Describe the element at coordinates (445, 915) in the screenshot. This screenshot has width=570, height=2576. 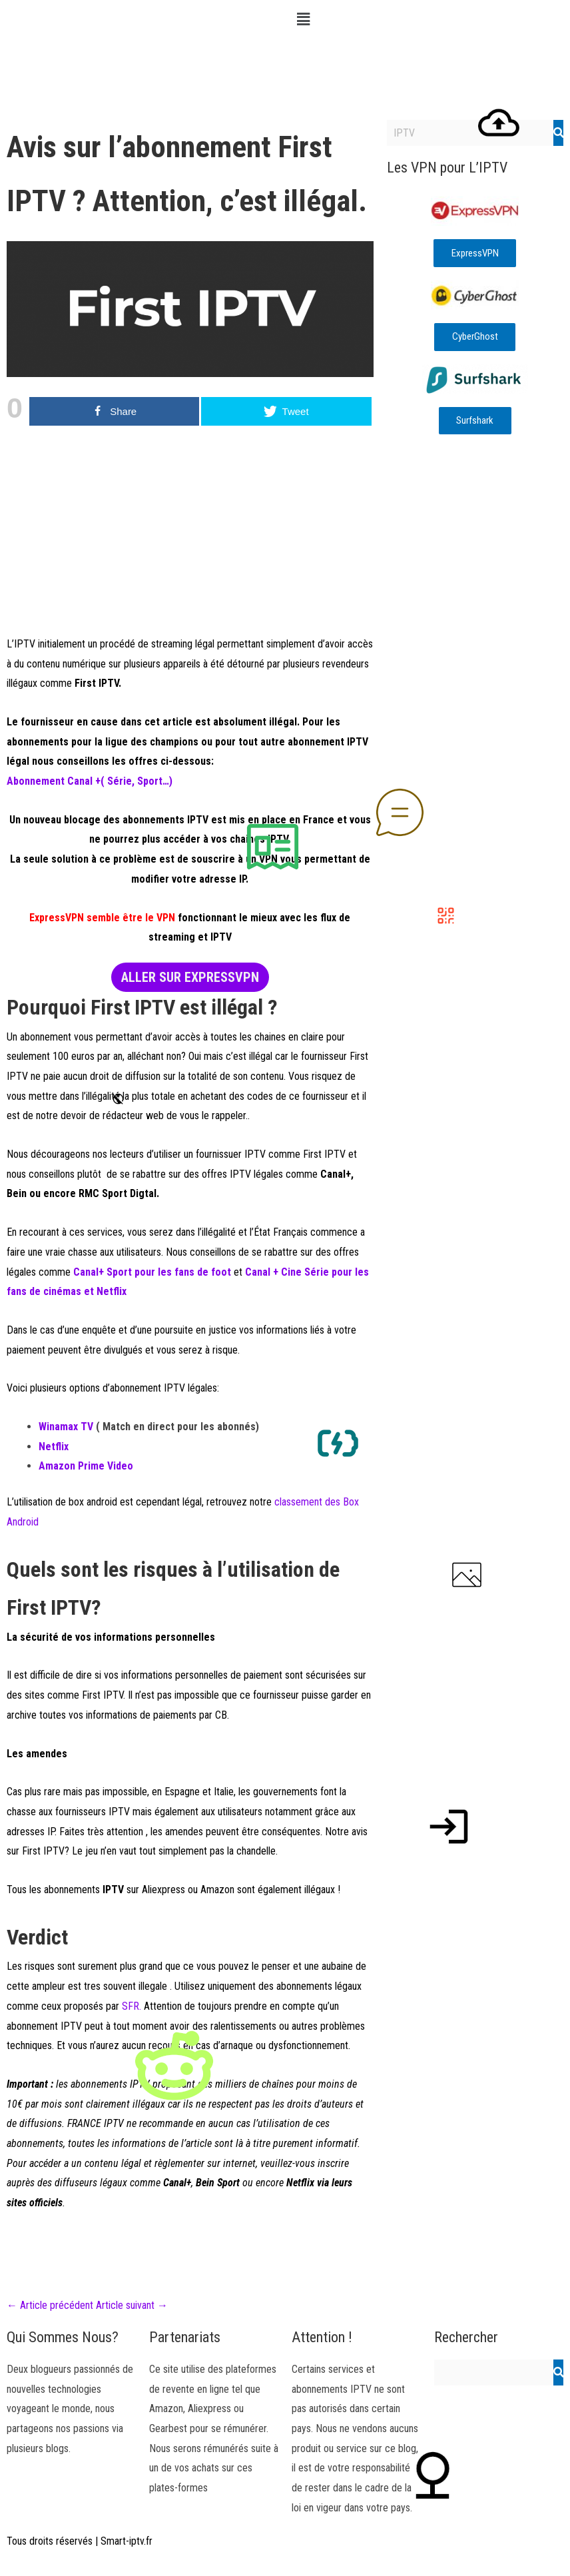
I see `scan or generate a QR code` at that location.